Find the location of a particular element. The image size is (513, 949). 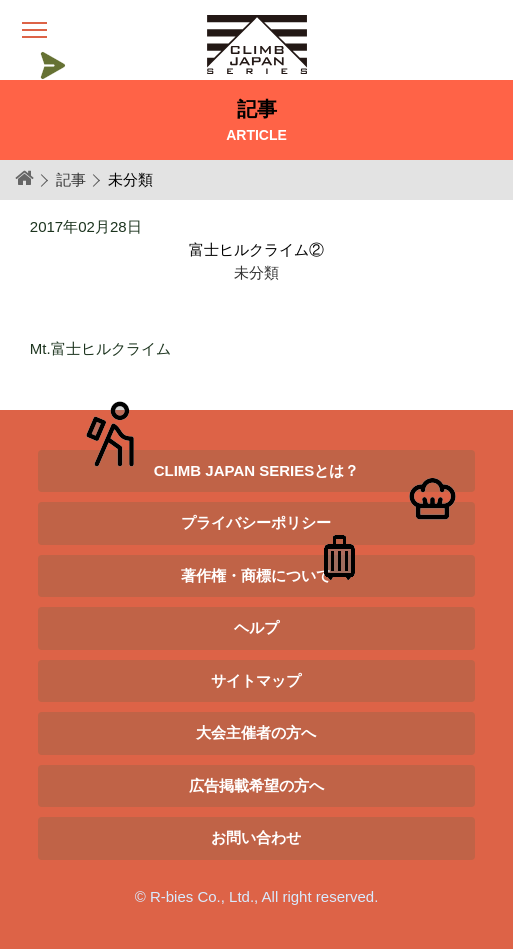

access hiking trails or outdoor activities is located at coordinates (113, 434).